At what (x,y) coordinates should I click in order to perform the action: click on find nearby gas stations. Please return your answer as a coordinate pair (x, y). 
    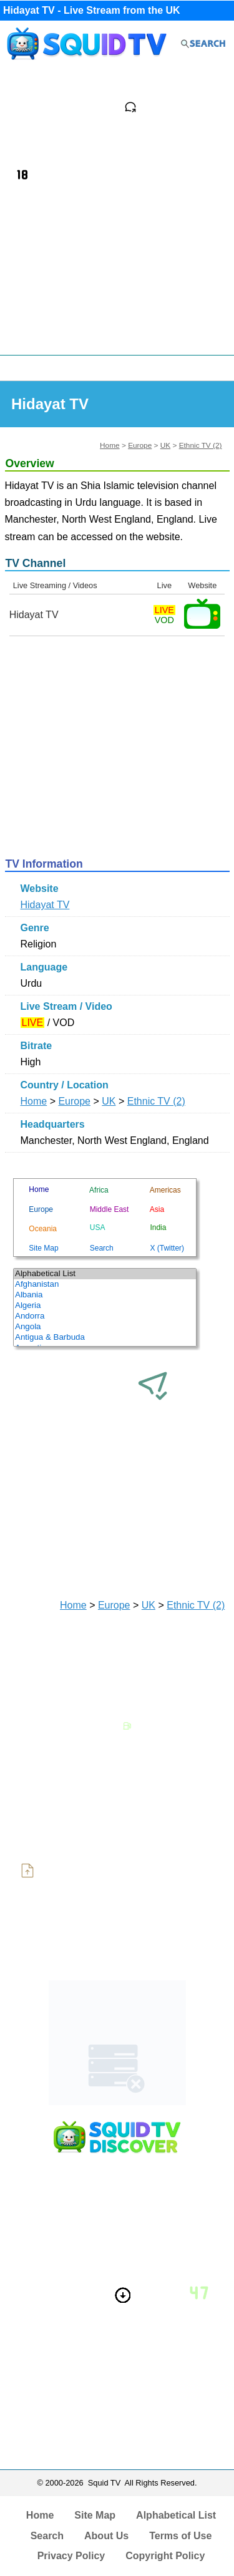
    Looking at the image, I should click on (127, 1726).